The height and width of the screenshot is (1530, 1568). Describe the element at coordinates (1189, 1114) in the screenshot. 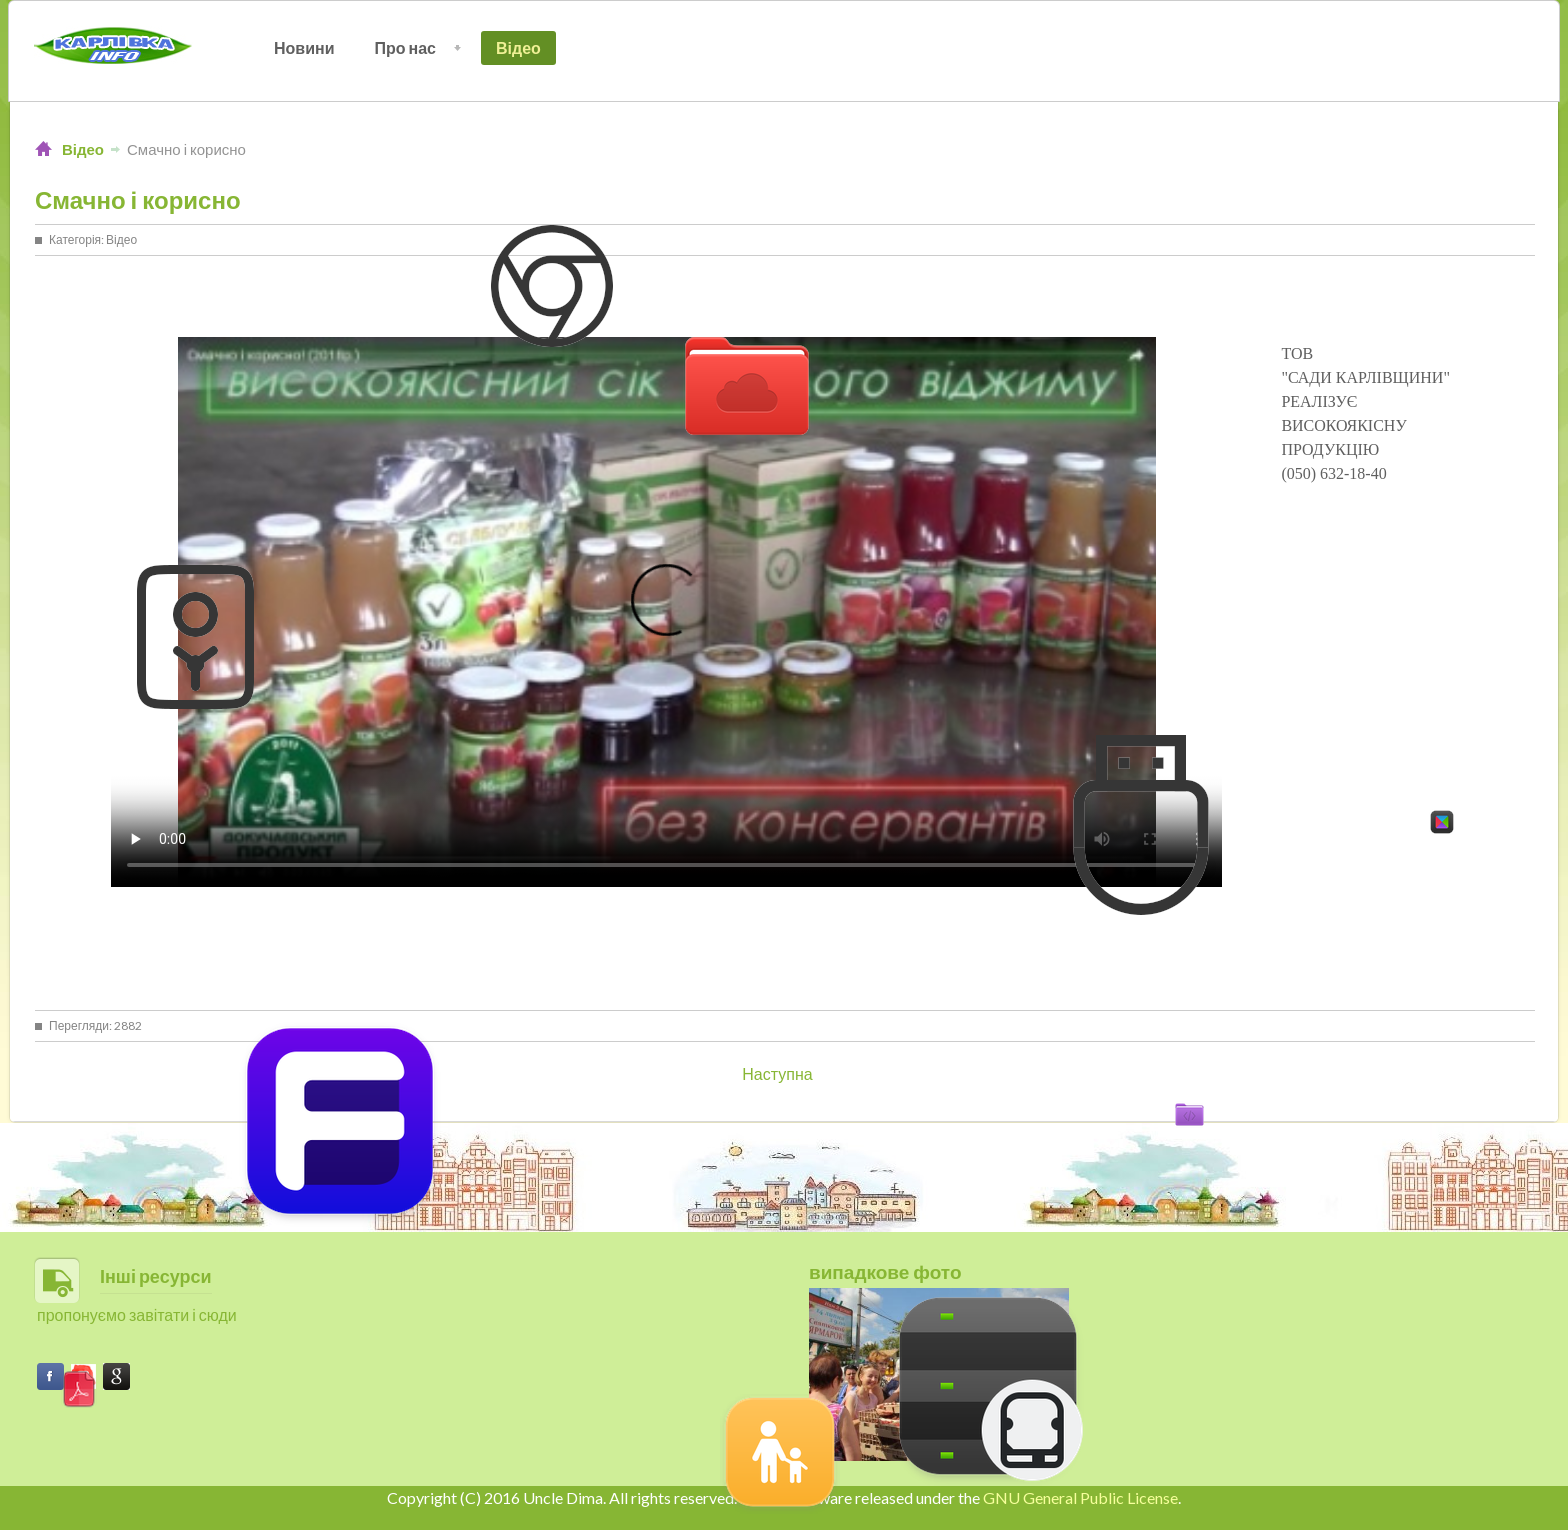

I see `open your code projects folder` at that location.